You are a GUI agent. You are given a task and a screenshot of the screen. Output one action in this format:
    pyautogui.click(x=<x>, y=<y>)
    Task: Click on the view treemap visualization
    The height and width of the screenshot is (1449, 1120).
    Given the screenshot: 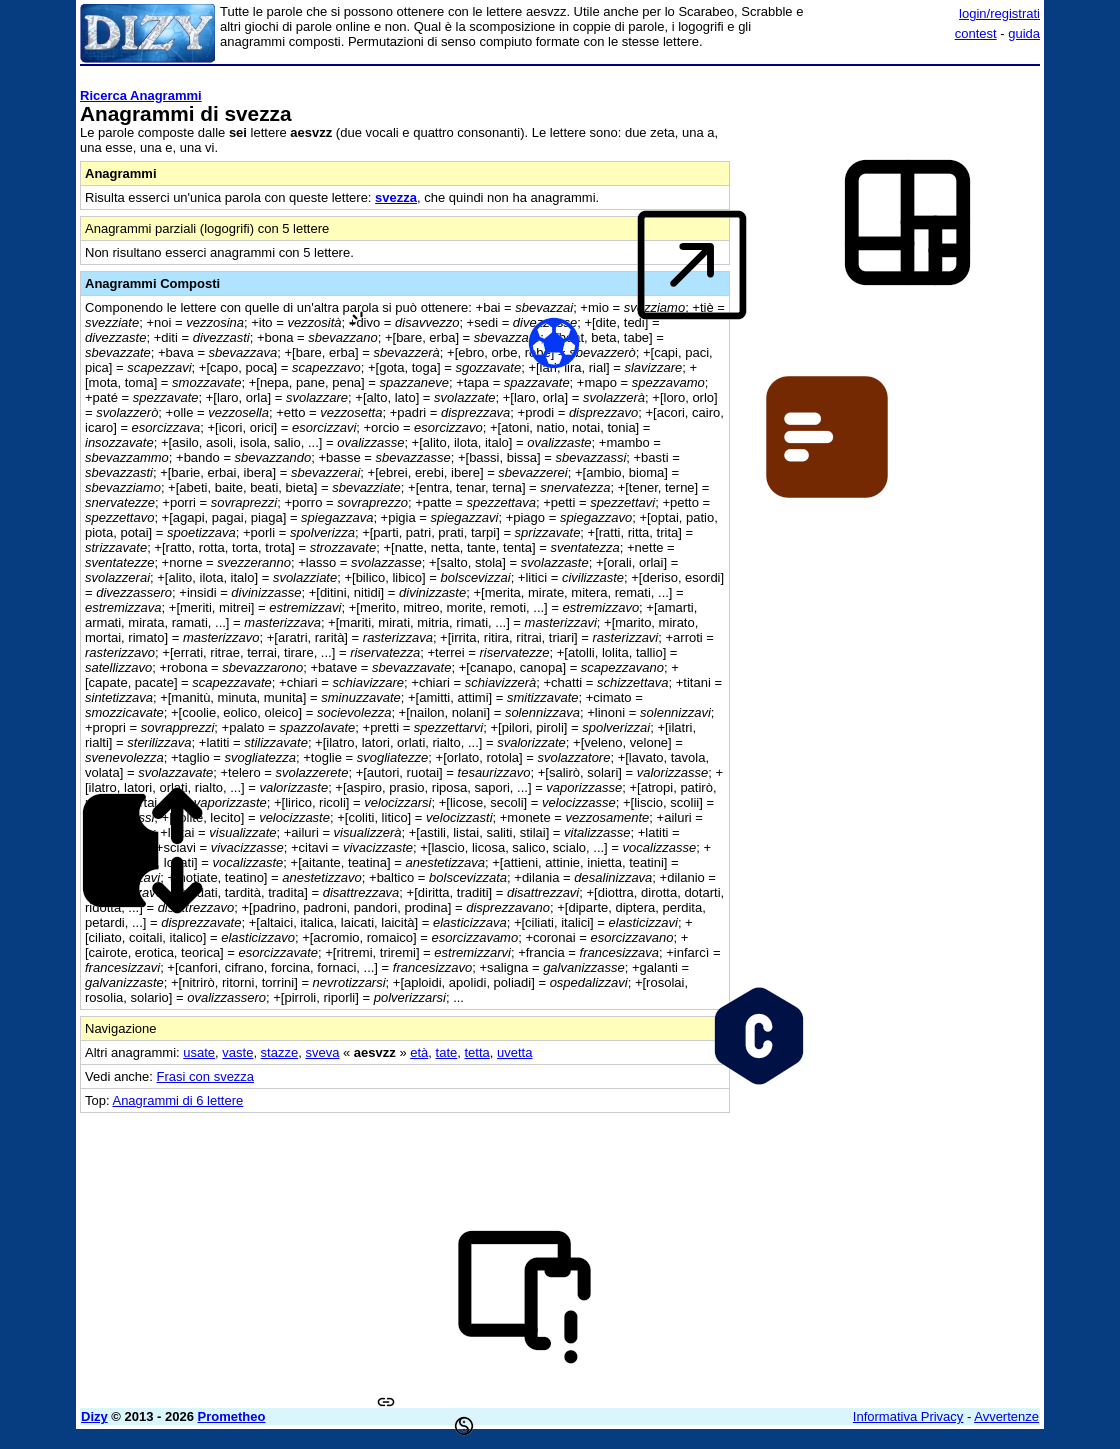 What is the action you would take?
    pyautogui.click(x=907, y=222)
    